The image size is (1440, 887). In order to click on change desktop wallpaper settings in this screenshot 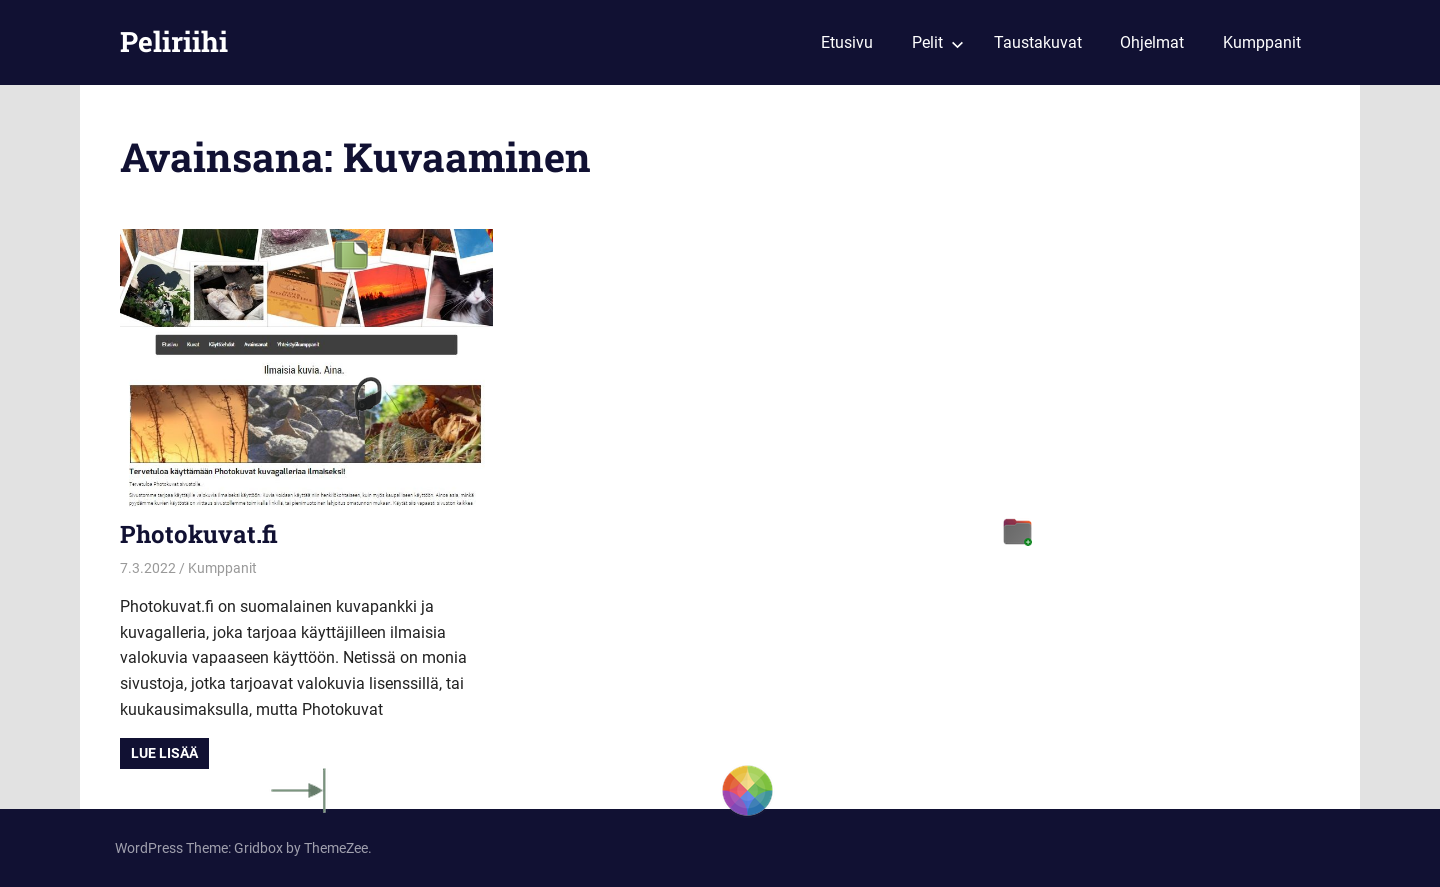, I will do `click(351, 255)`.